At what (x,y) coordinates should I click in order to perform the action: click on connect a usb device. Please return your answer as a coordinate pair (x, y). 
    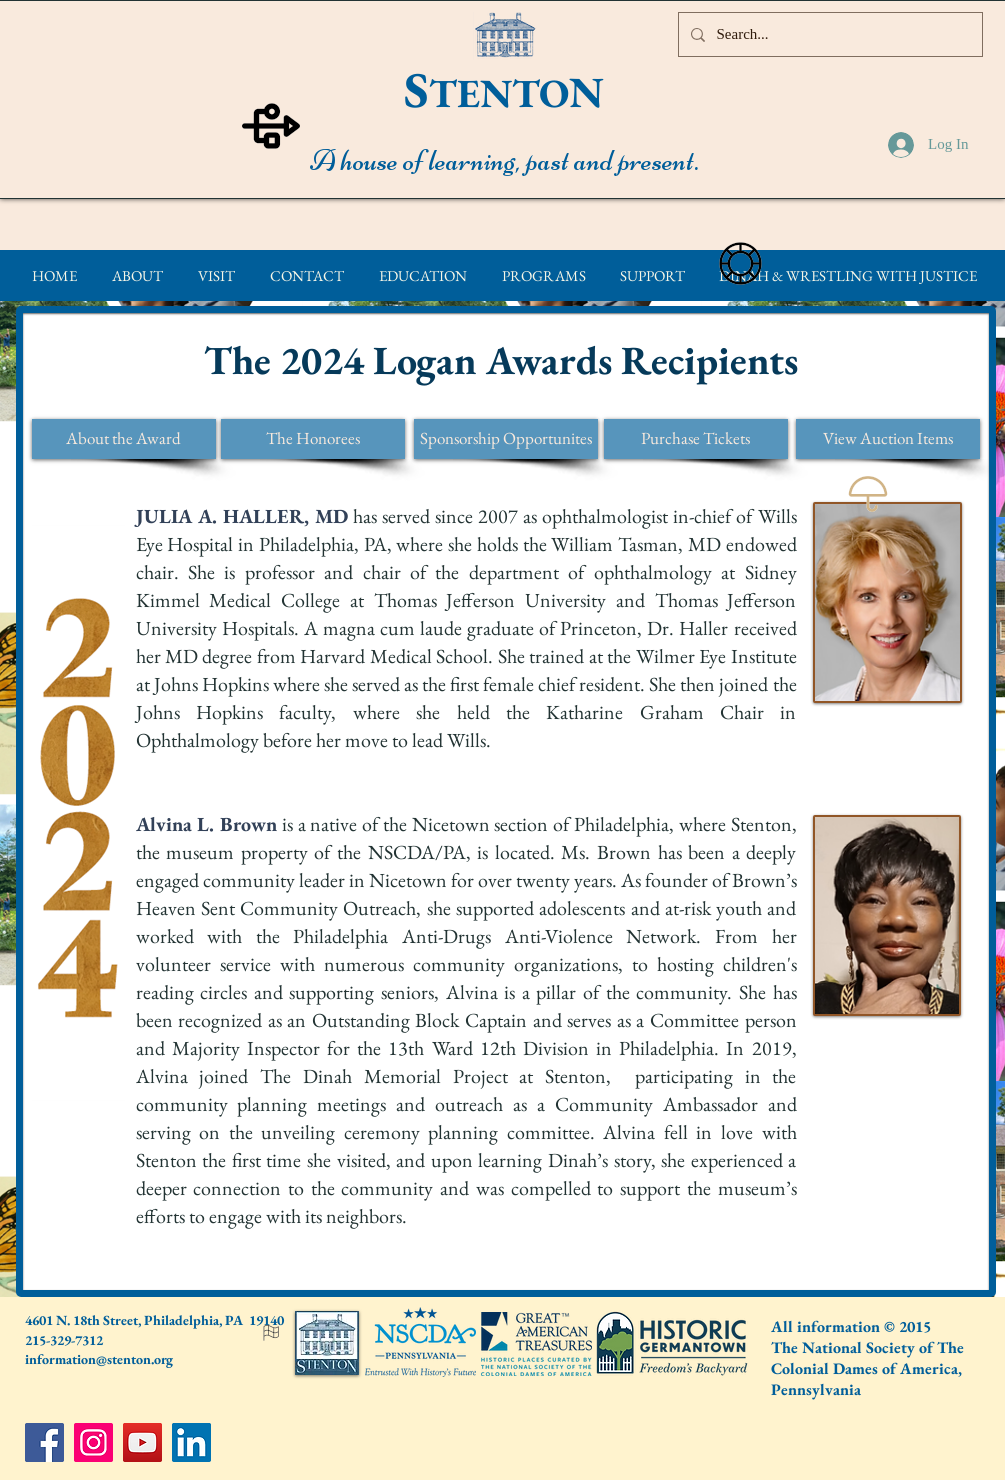
    Looking at the image, I should click on (271, 126).